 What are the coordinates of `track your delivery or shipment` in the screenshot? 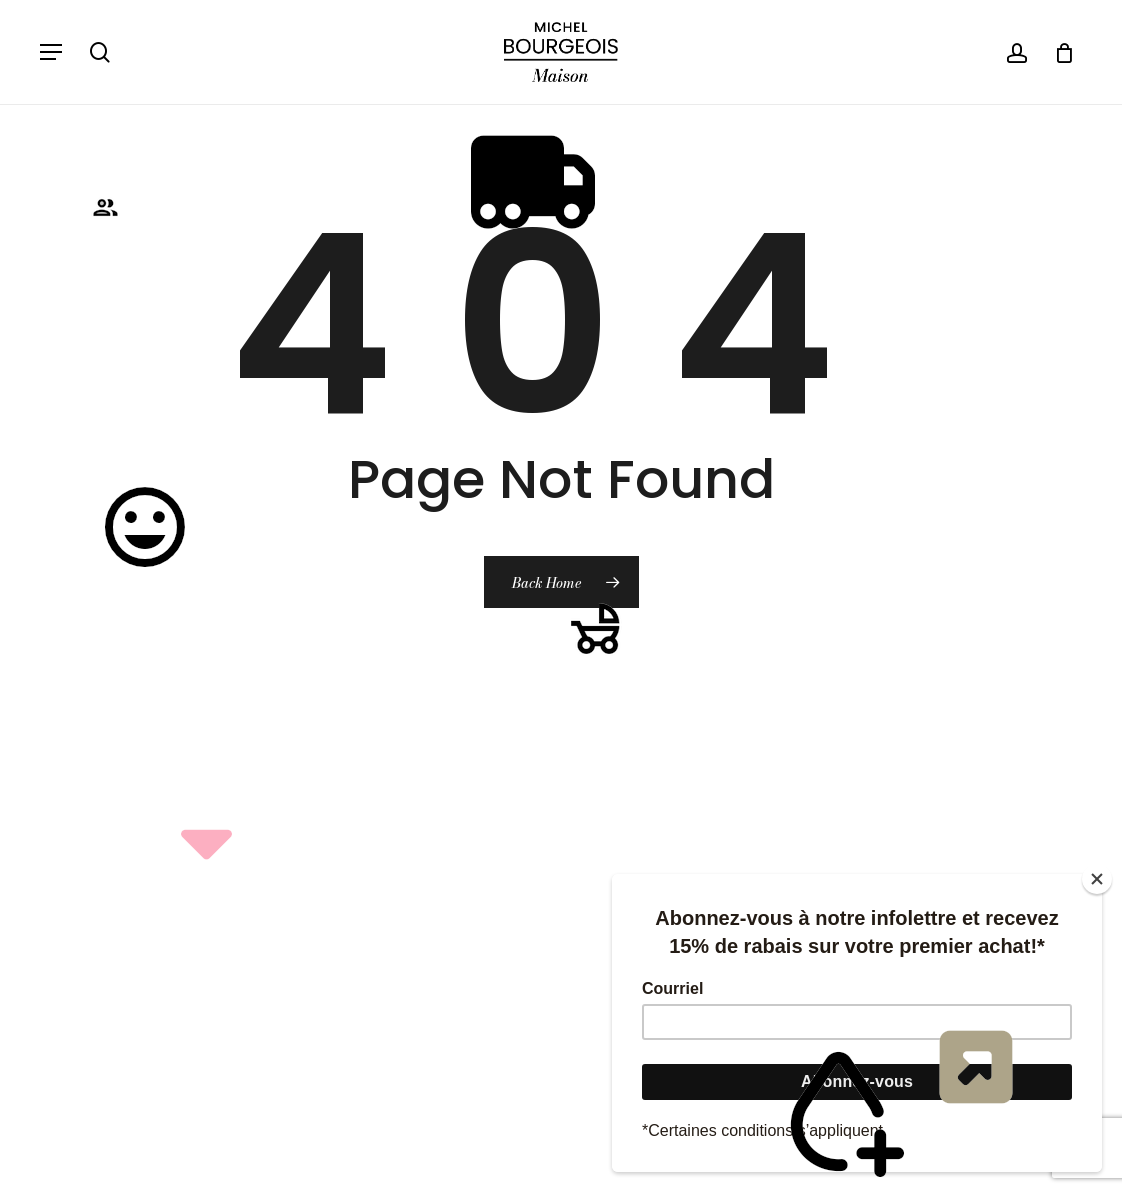 It's located at (533, 179).